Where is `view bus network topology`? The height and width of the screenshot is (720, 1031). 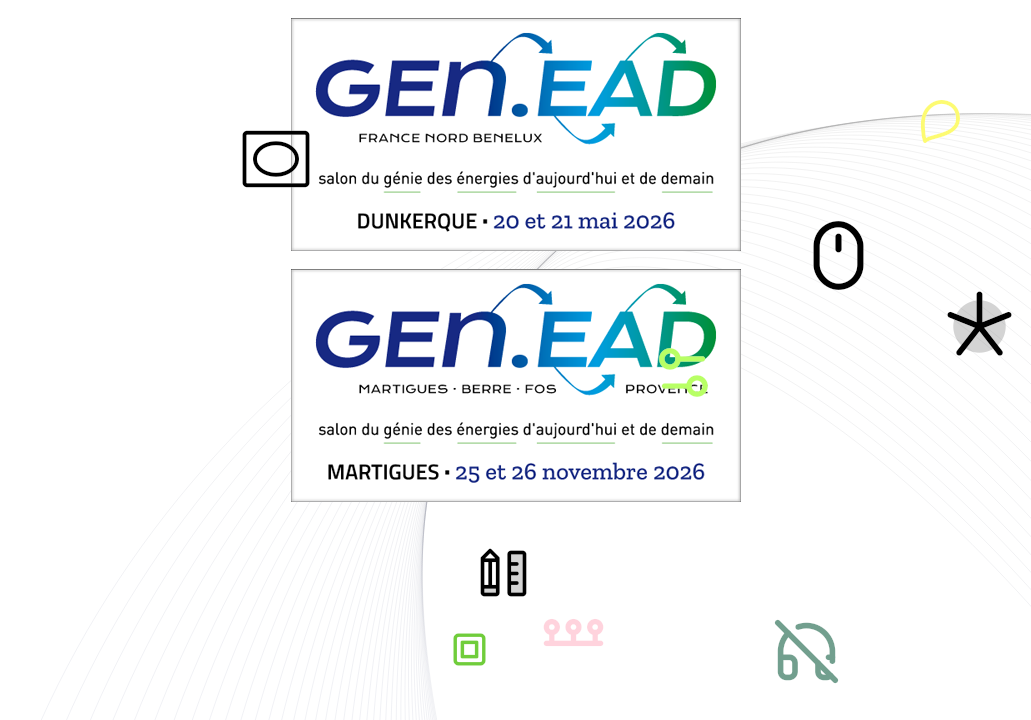 view bus network topology is located at coordinates (573, 632).